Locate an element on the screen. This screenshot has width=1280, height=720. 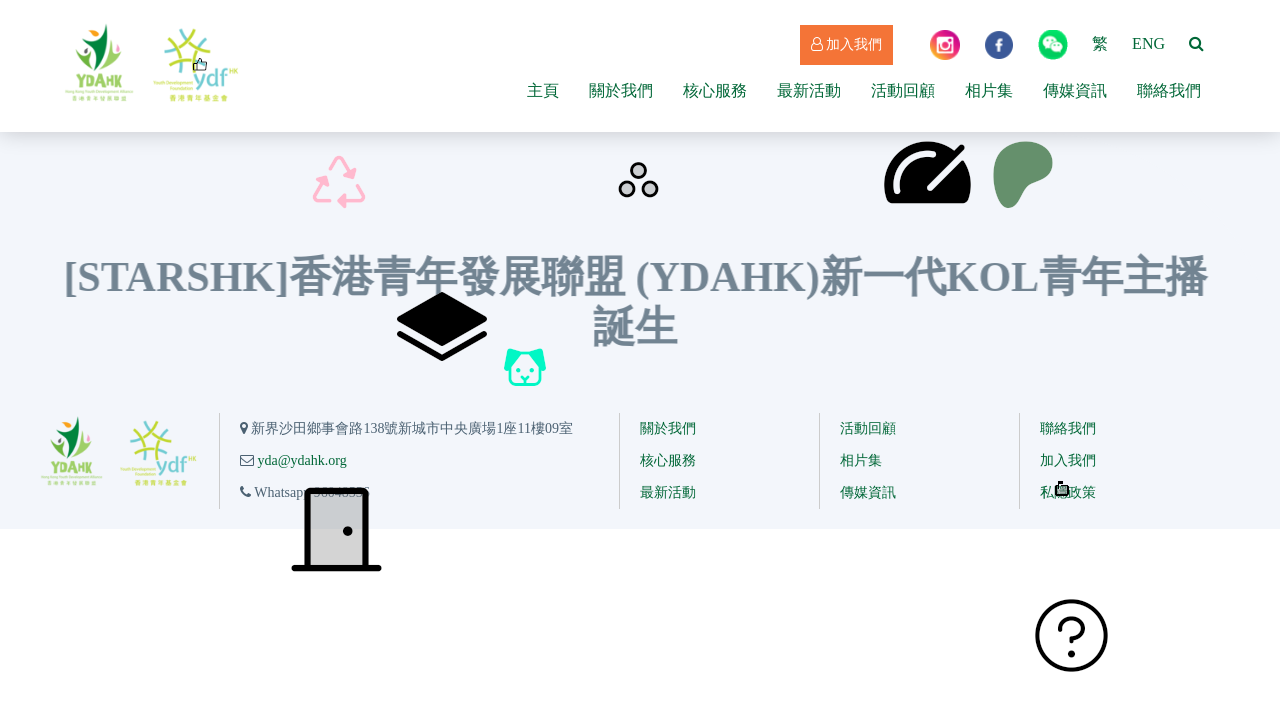
access help or support is located at coordinates (1071, 635).